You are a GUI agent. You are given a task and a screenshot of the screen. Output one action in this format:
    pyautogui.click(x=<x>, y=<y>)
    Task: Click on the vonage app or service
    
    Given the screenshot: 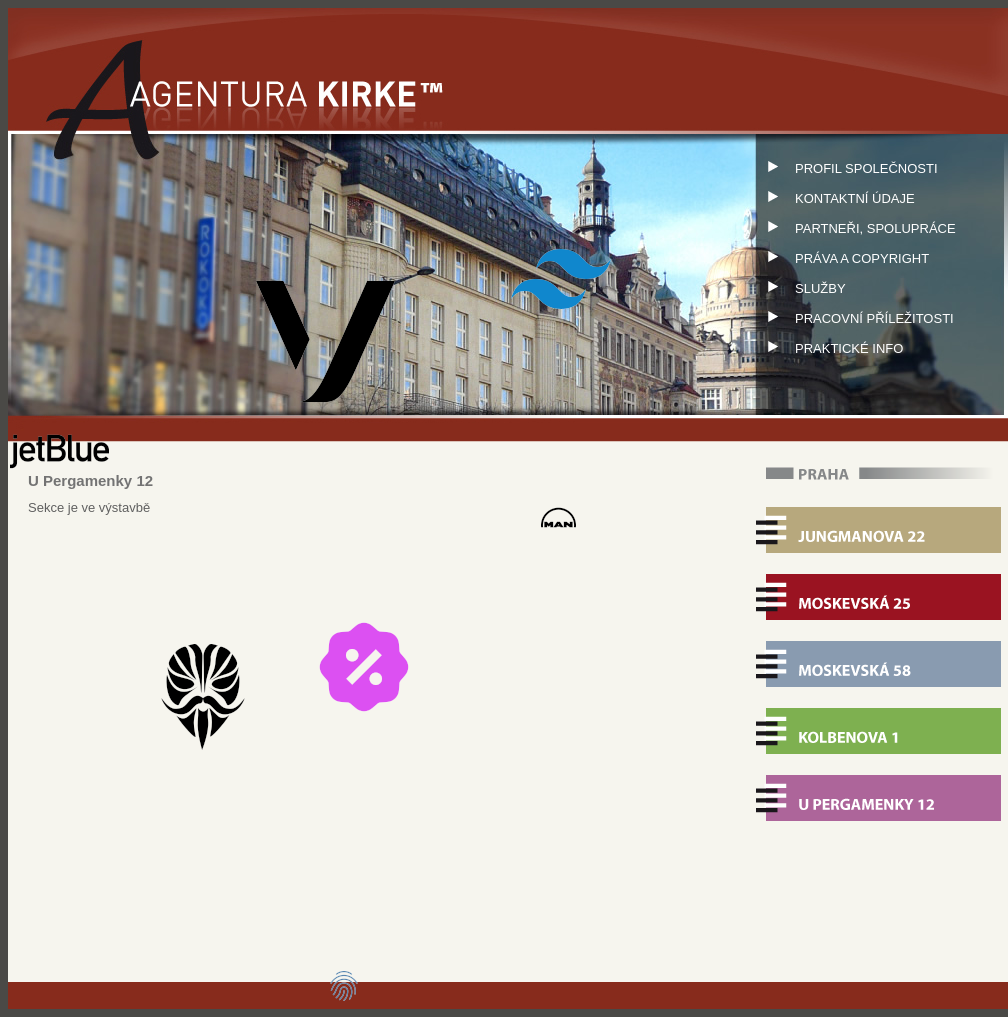 What is the action you would take?
    pyautogui.click(x=325, y=341)
    